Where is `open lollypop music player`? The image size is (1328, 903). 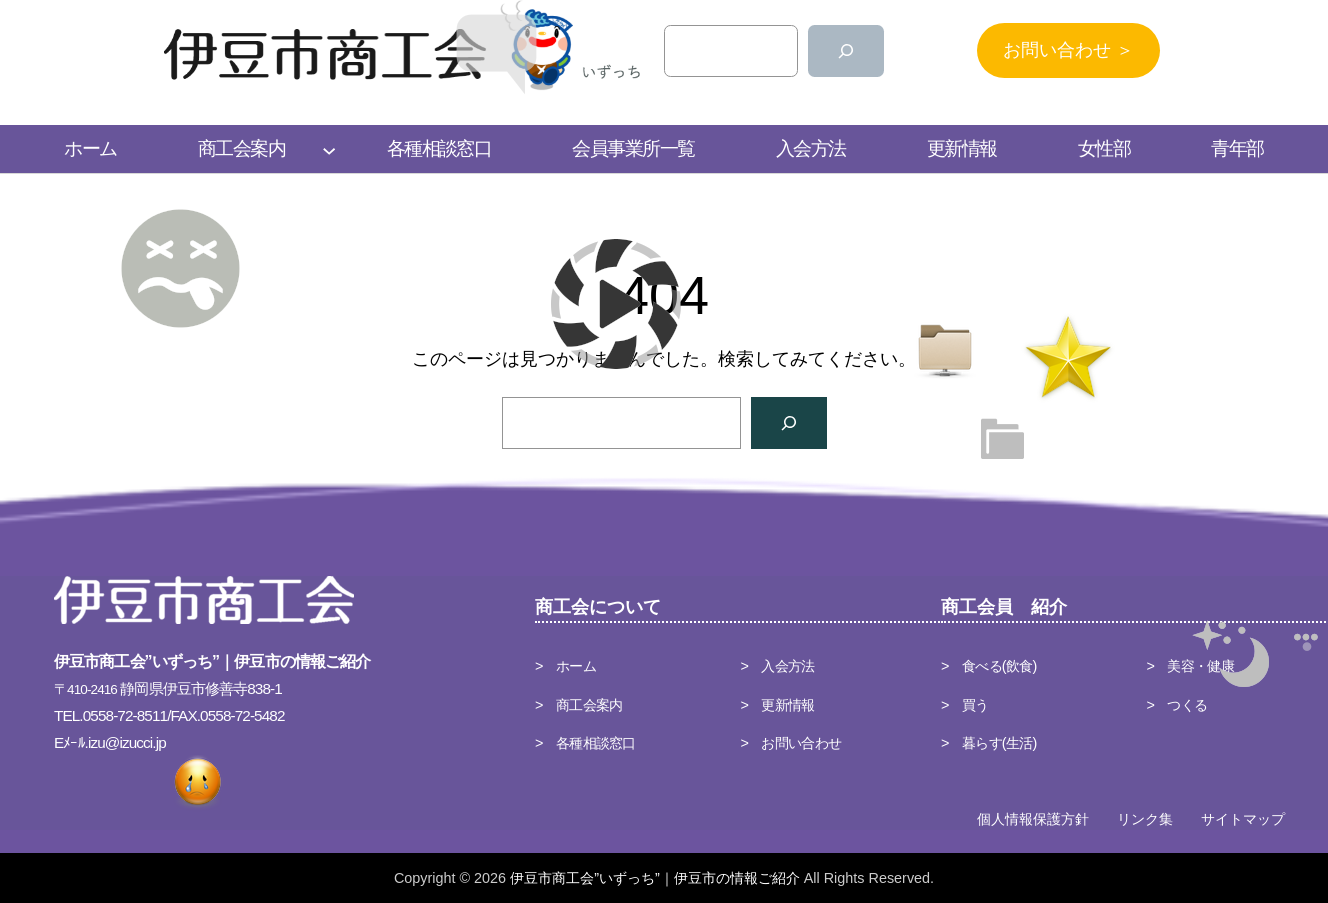
open lollypop music player is located at coordinates (616, 304).